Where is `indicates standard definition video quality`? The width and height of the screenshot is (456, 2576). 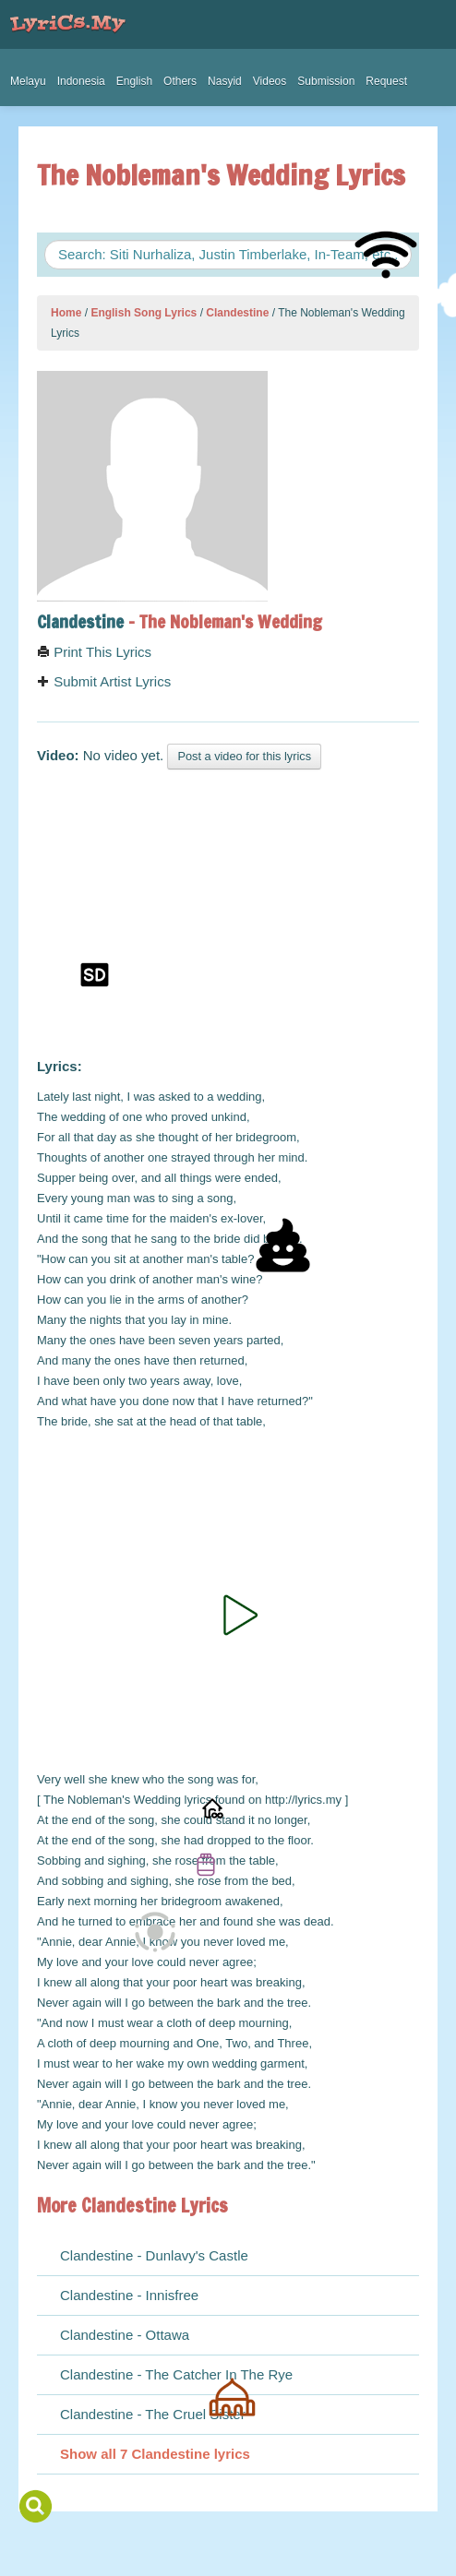 indicates standard definition video quality is located at coordinates (94, 974).